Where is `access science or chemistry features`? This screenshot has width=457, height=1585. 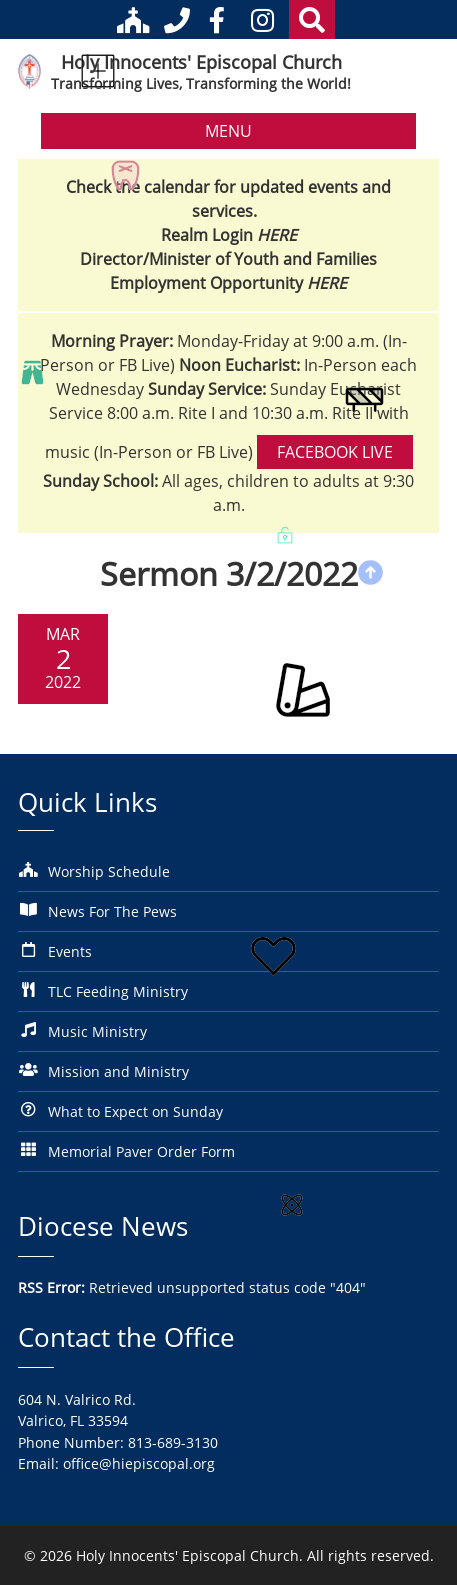 access science or chemistry features is located at coordinates (292, 1205).